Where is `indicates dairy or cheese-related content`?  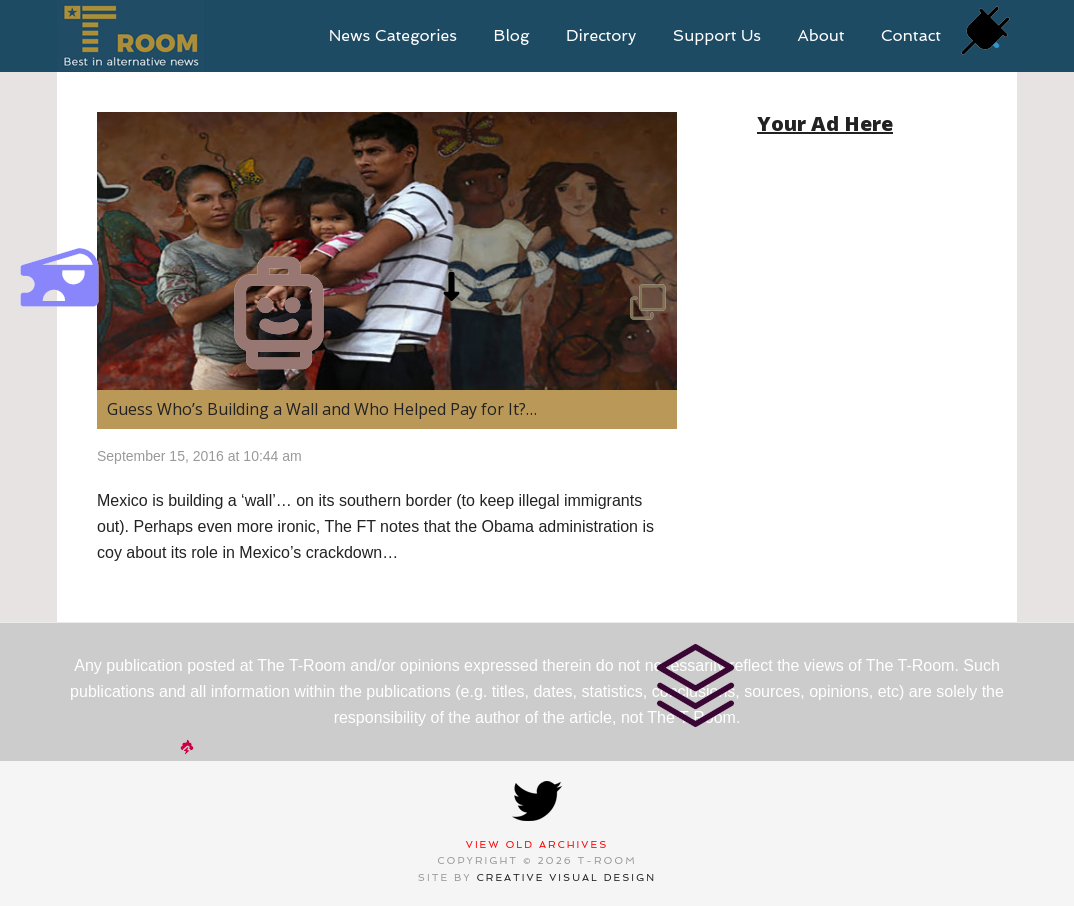 indicates dairy or cheese-related content is located at coordinates (59, 281).